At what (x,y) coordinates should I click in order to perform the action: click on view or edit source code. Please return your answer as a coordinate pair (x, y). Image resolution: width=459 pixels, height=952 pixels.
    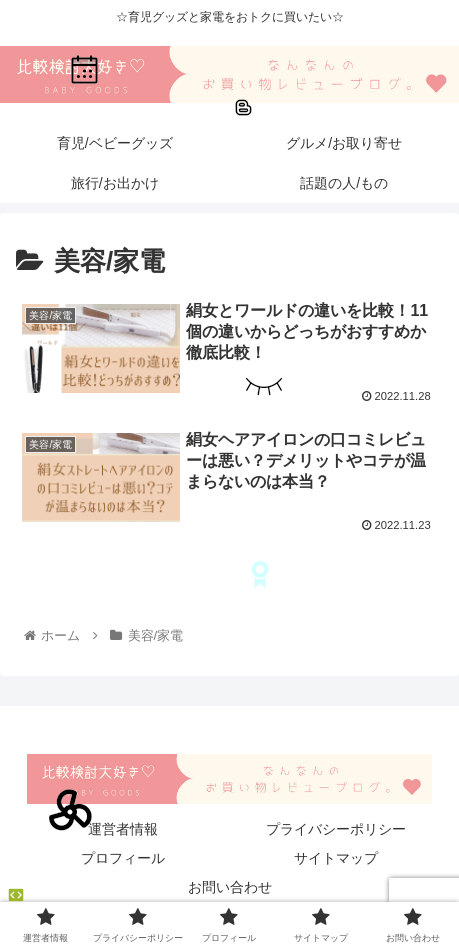
    Looking at the image, I should click on (16, 895).